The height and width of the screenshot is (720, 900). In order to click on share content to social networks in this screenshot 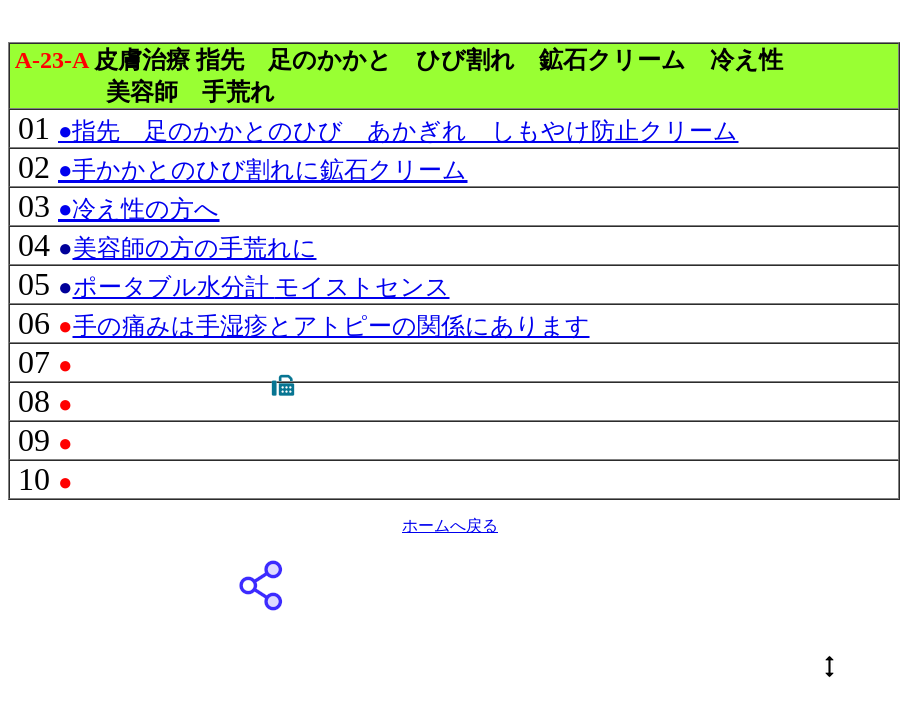, I will do `click(262, 585)`.